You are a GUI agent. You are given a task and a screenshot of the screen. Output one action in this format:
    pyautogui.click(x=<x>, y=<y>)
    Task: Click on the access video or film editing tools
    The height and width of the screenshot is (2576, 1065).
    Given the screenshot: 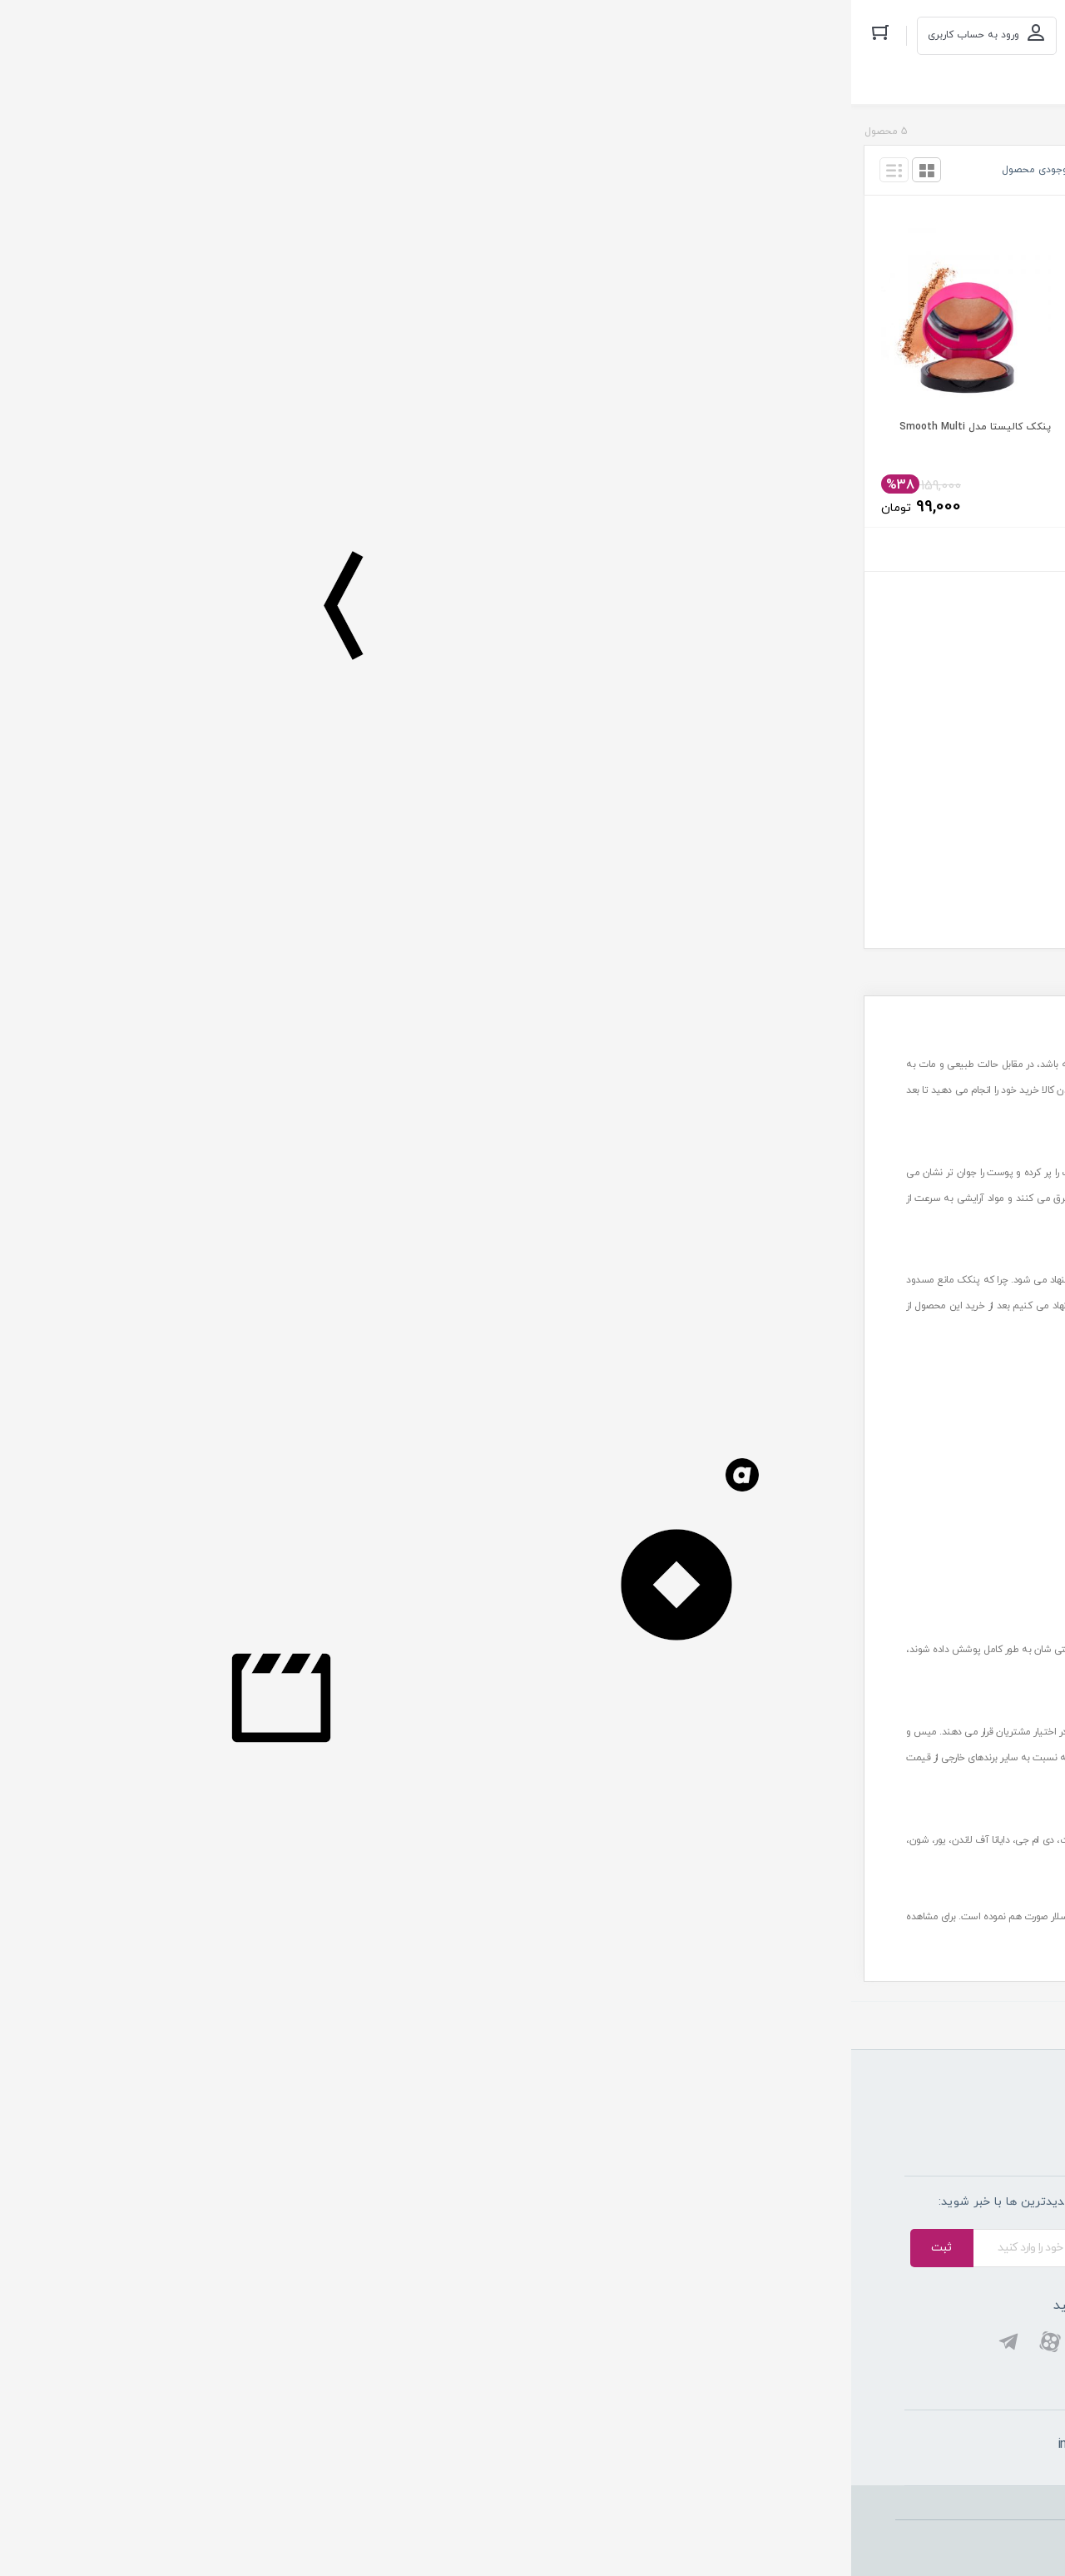 What is the action you would take?
    pyautogui.click(x=281, y=1698)
    